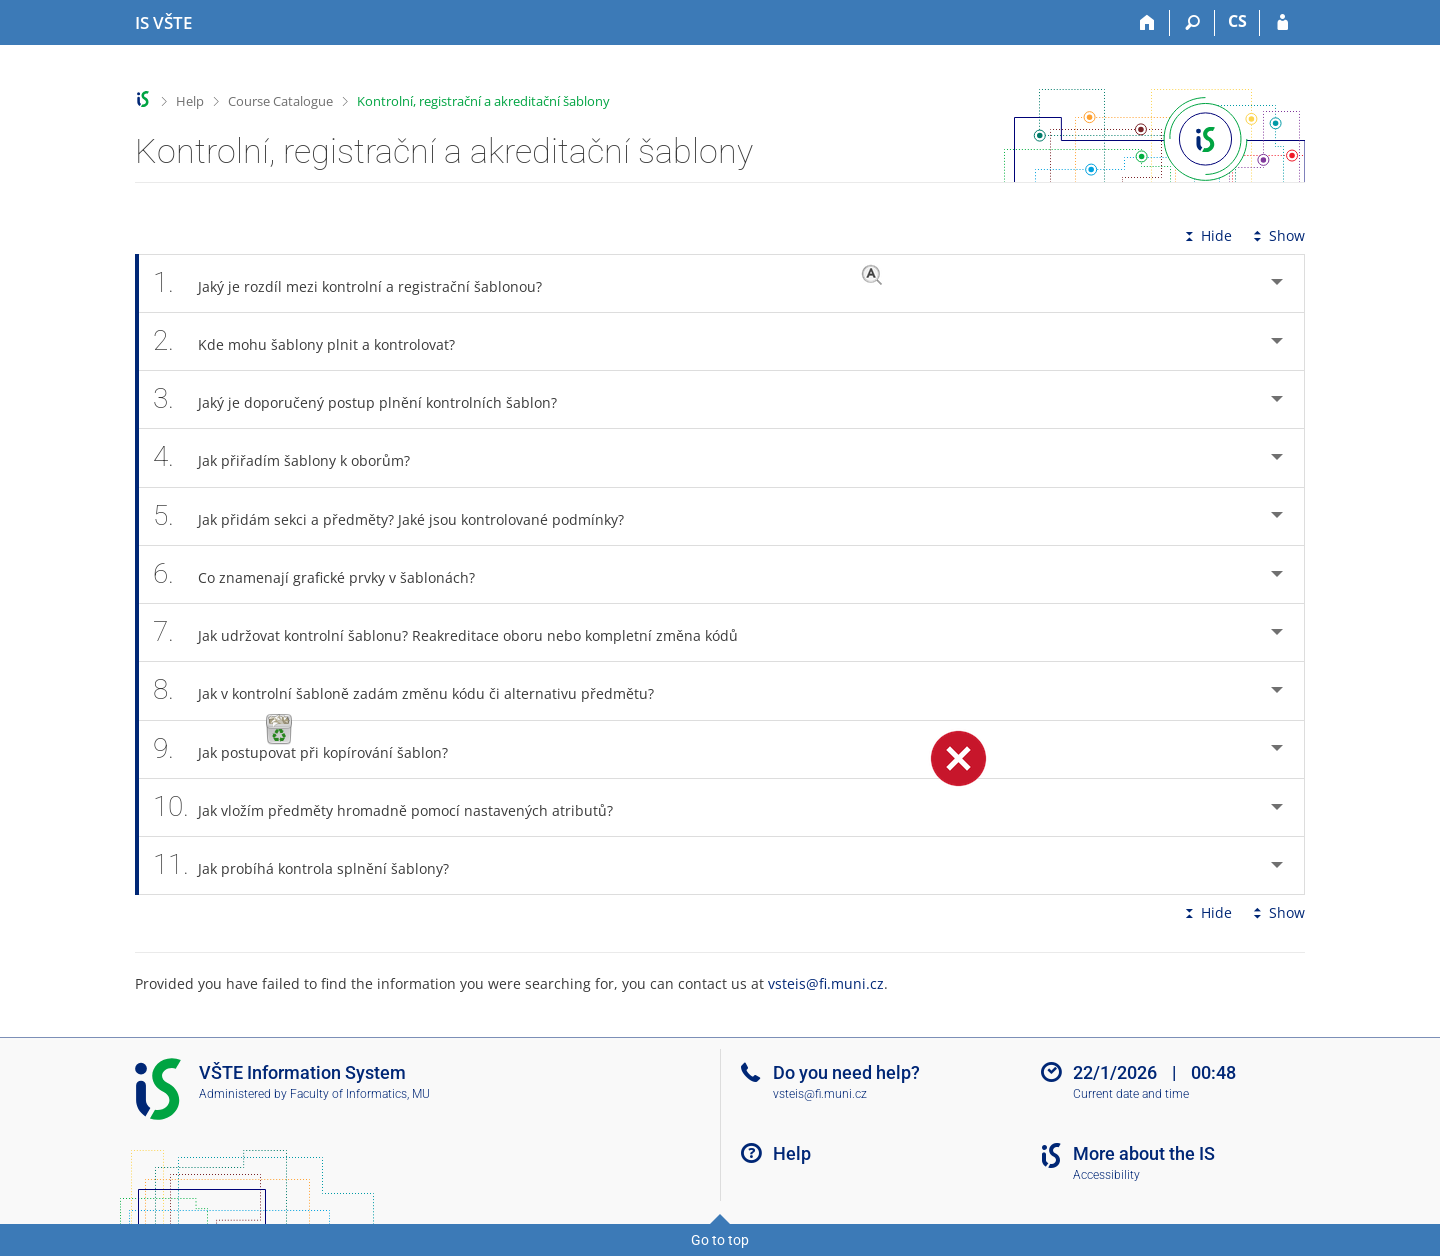  What do you see at coordinates (872, 275) in the screenshot?
I see `search within file contents` at bounding box center [872, 275].